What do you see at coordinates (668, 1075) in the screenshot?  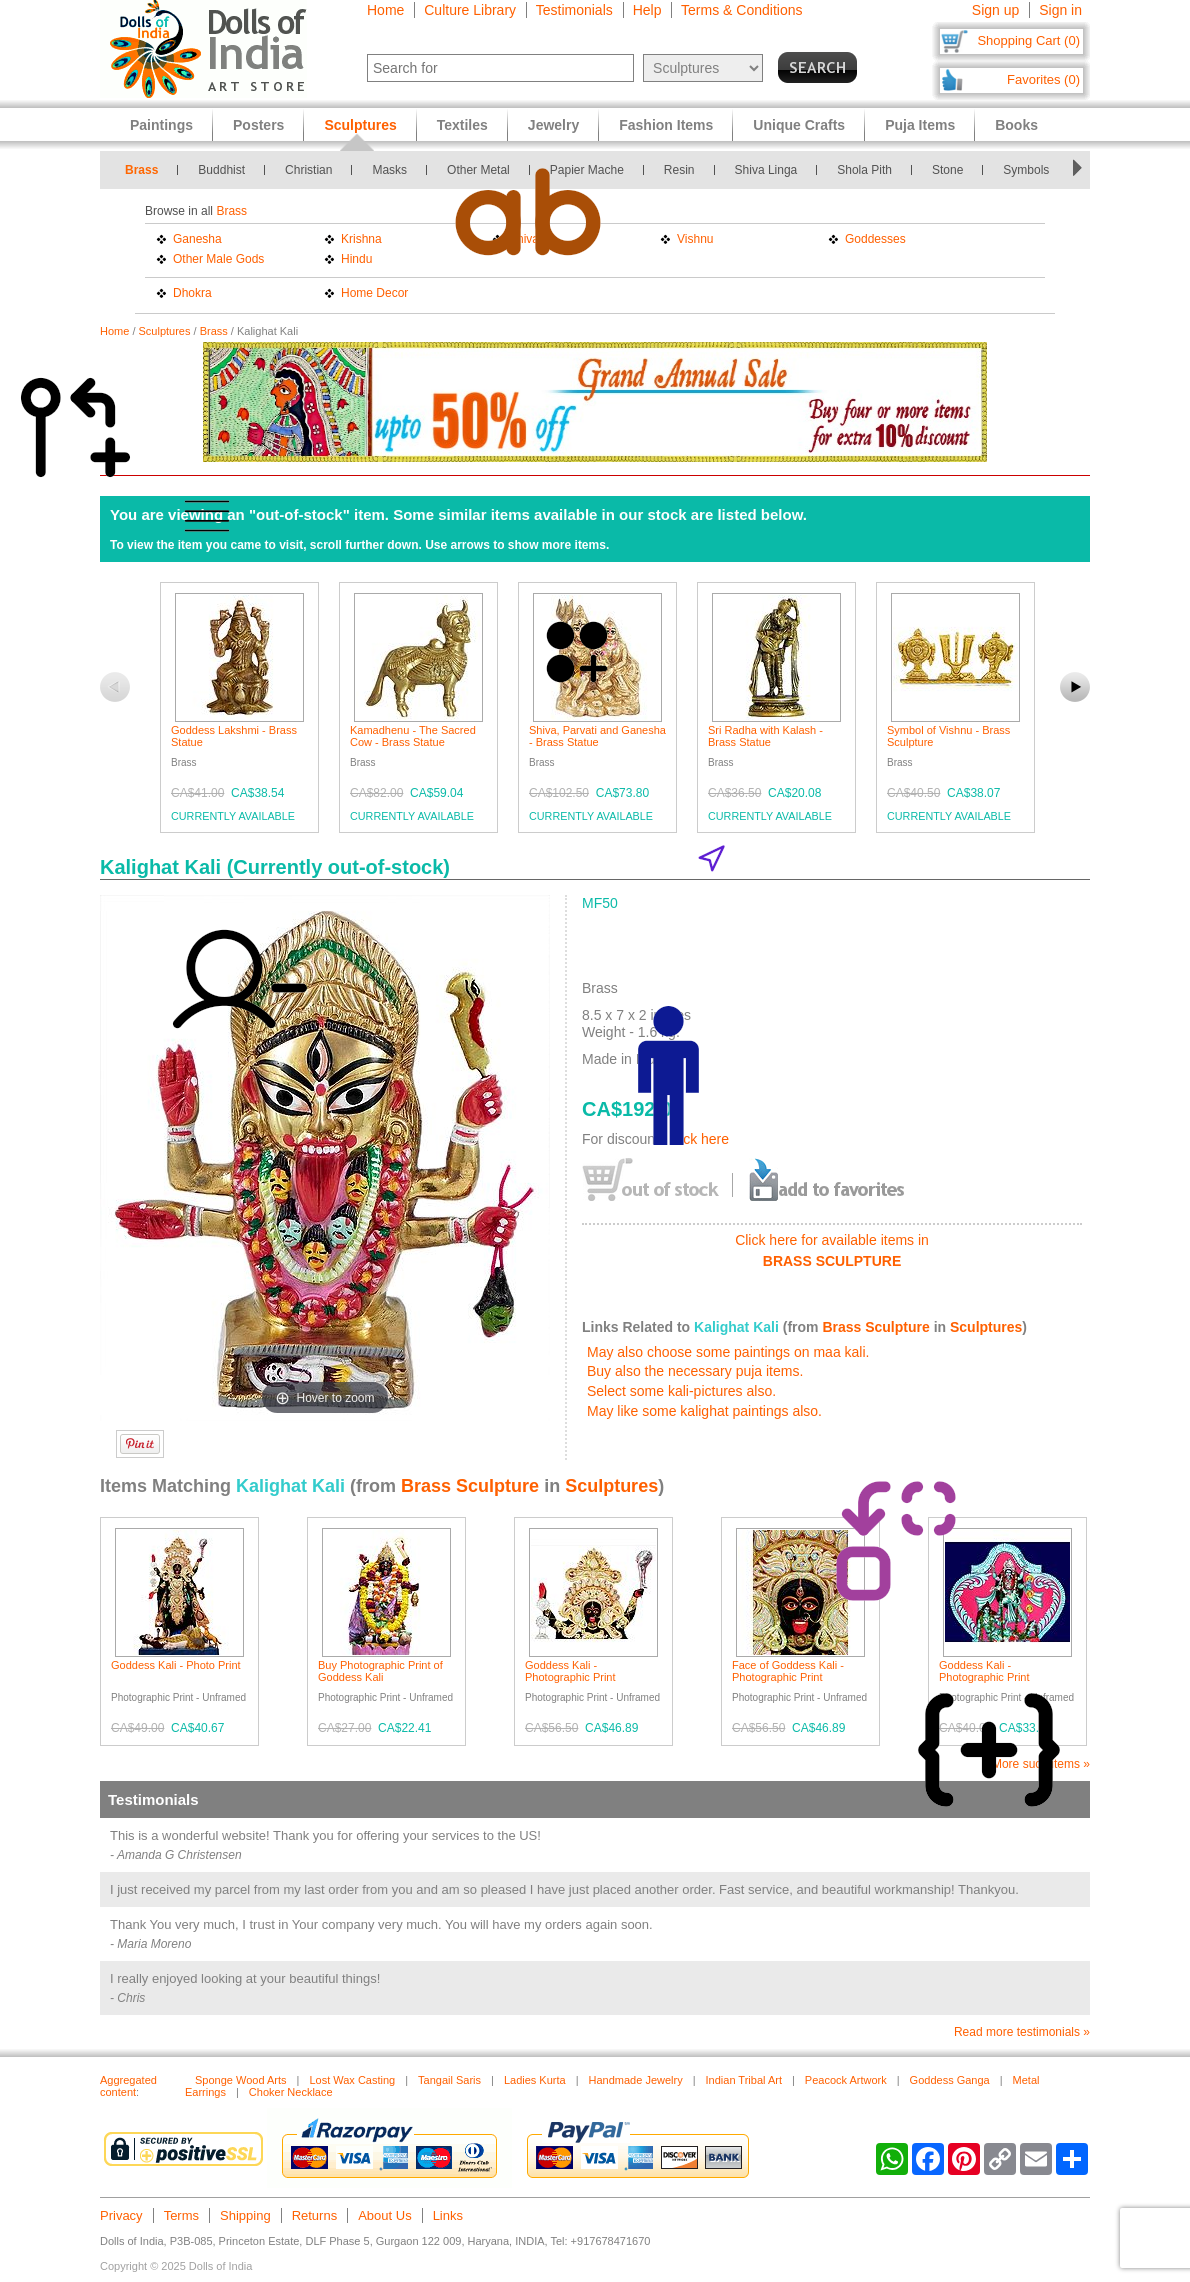 I see `select male gender option` at bounding box center [668, 1075].